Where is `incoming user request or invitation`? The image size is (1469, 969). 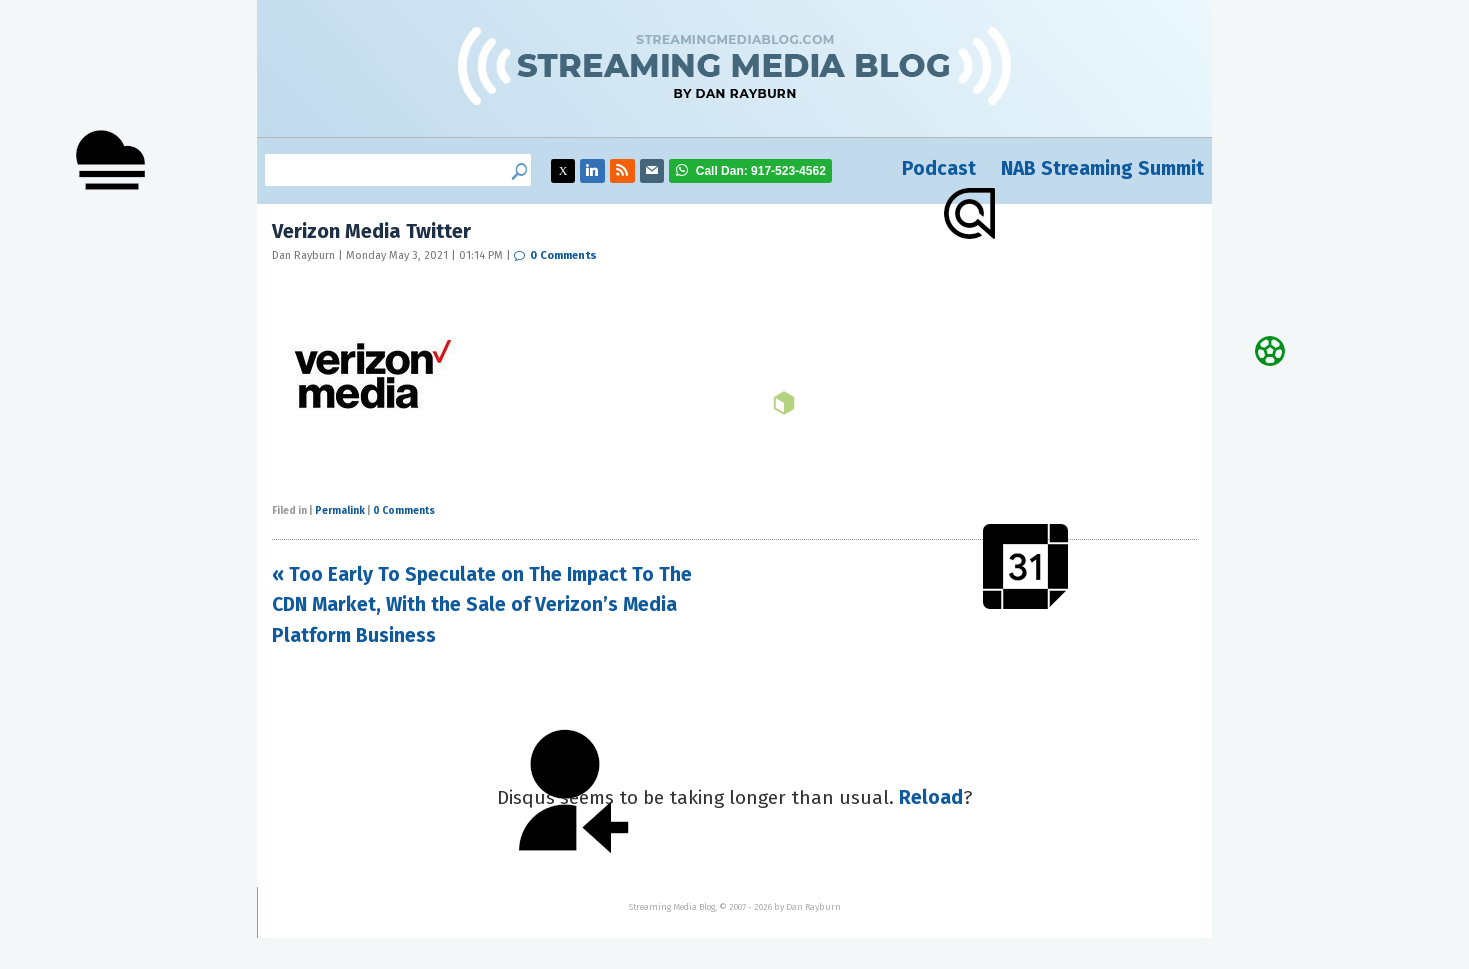 incoming user request or invitation is located at coordinates (565, 793).